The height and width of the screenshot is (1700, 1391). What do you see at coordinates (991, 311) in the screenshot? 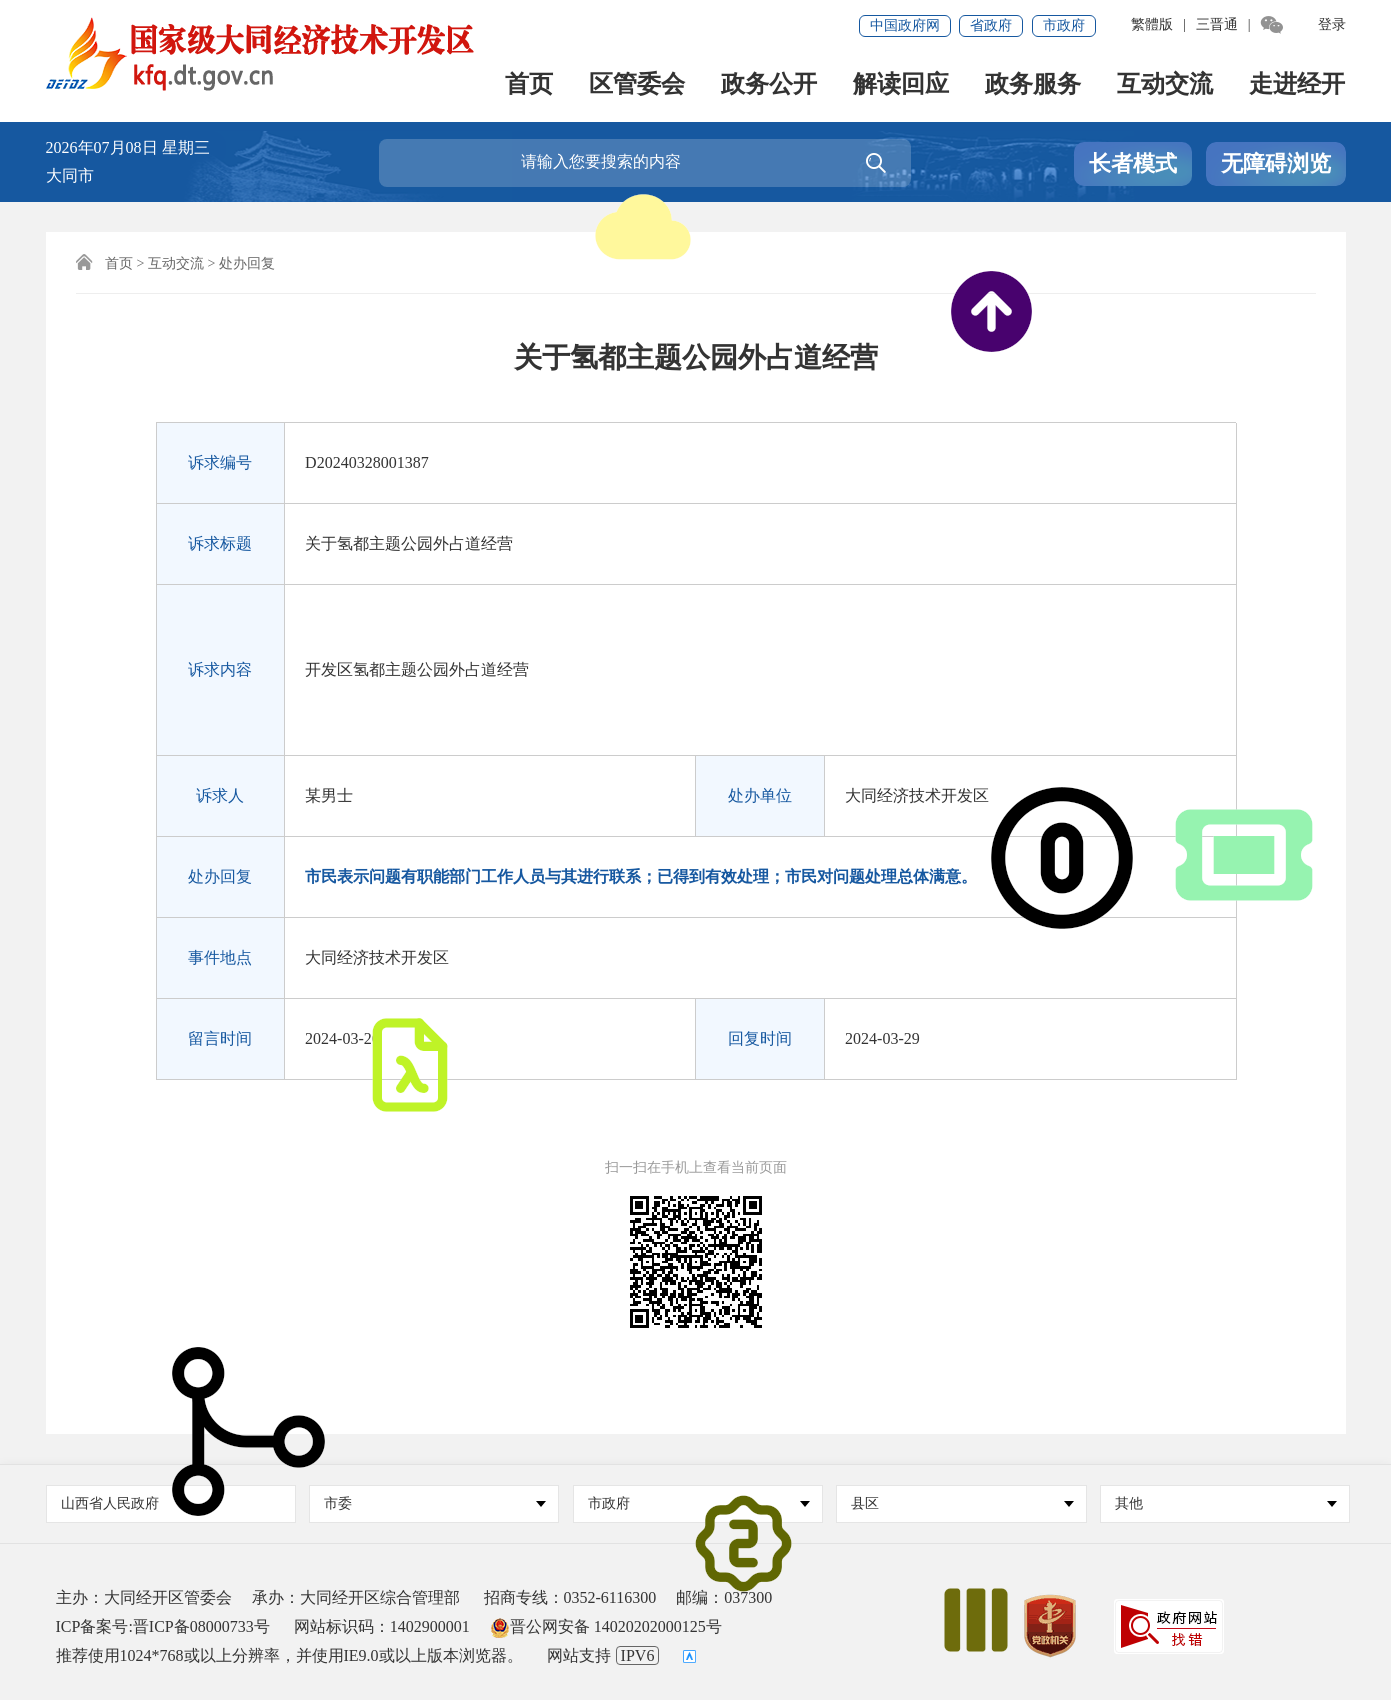
I see `upload a file or content` at bounding box center [991, 311].